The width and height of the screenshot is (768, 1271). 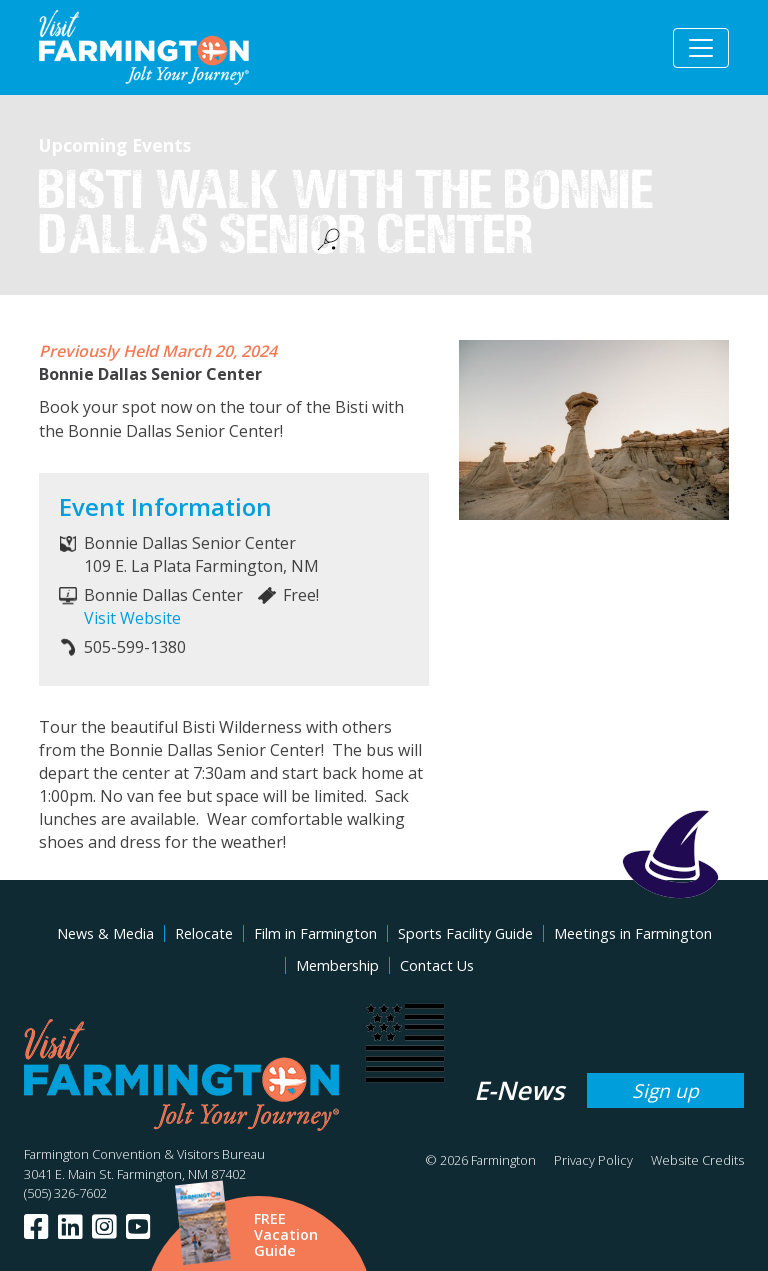 I want to click on select united states as your country/region, so click(x=405, y=1043).